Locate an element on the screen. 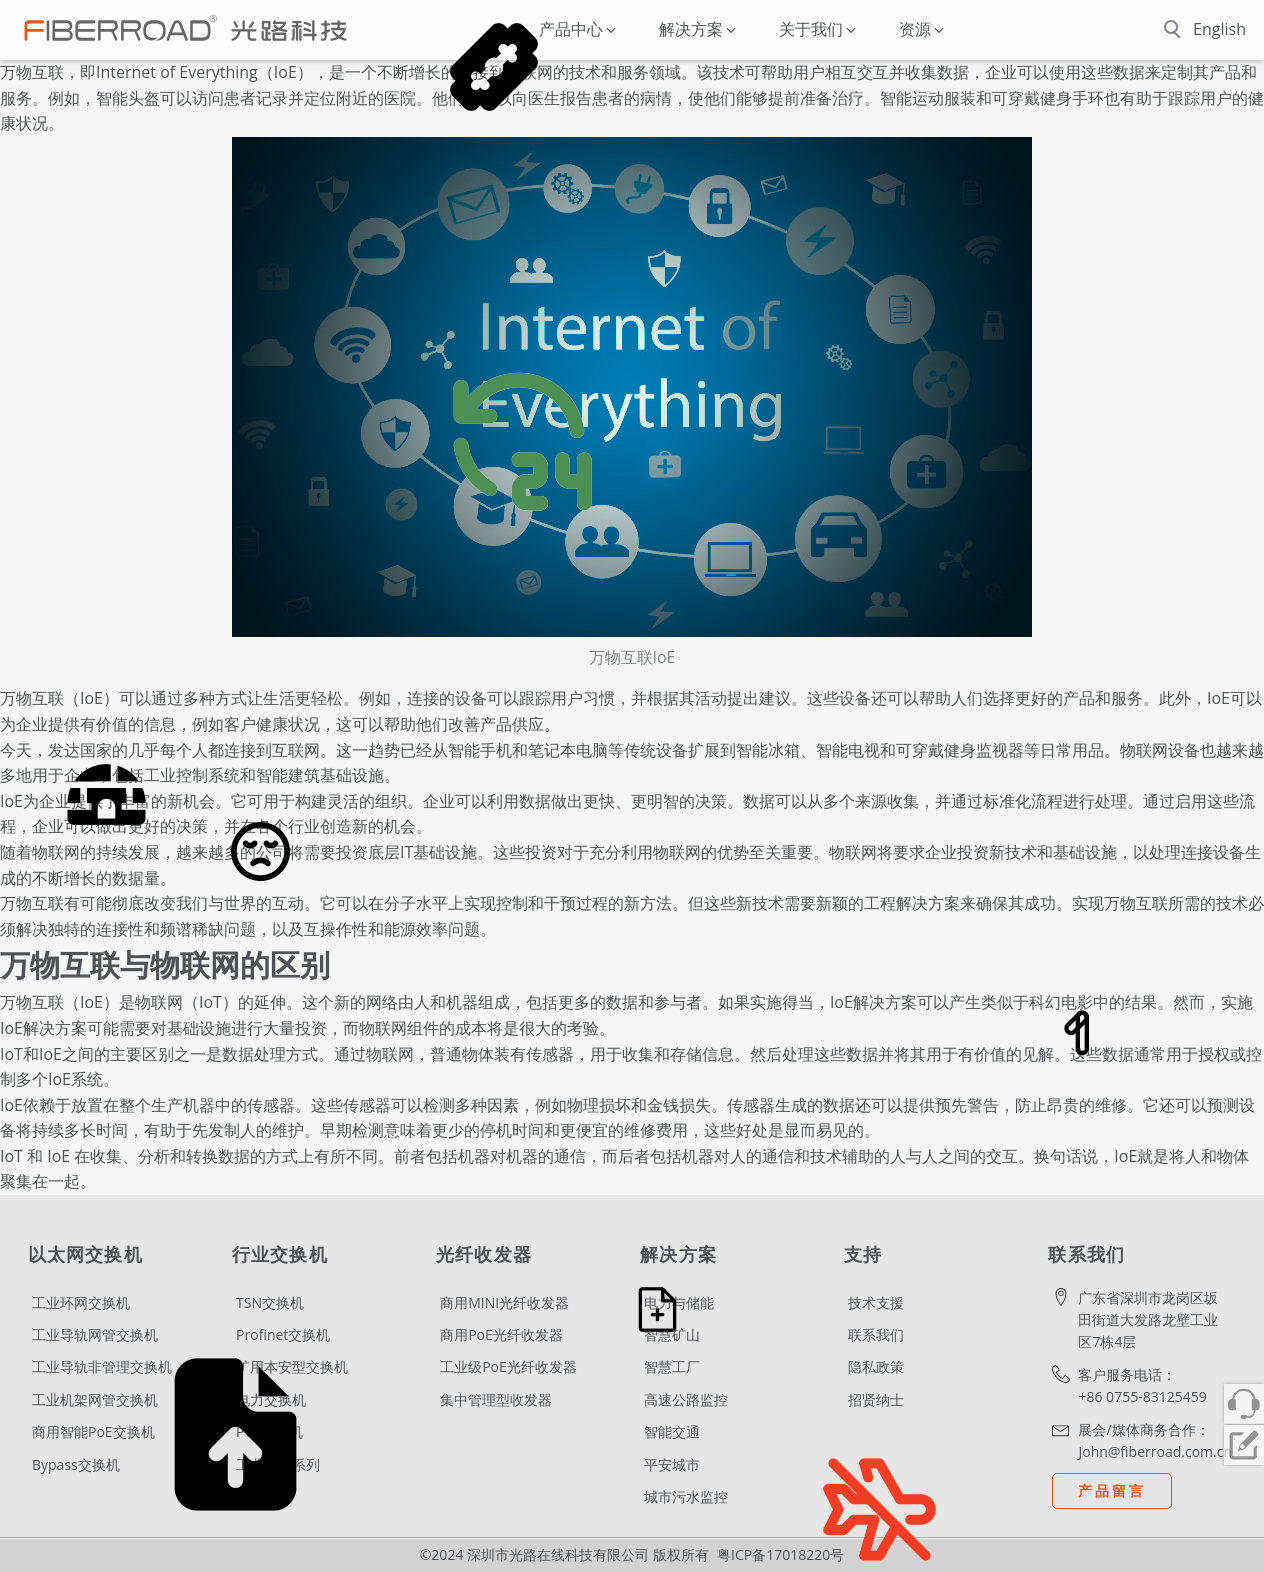 Image resolution: width=1264 pixels, height=1572 pixels. access google one subscription settings is located at coordinates (1080, 1033).